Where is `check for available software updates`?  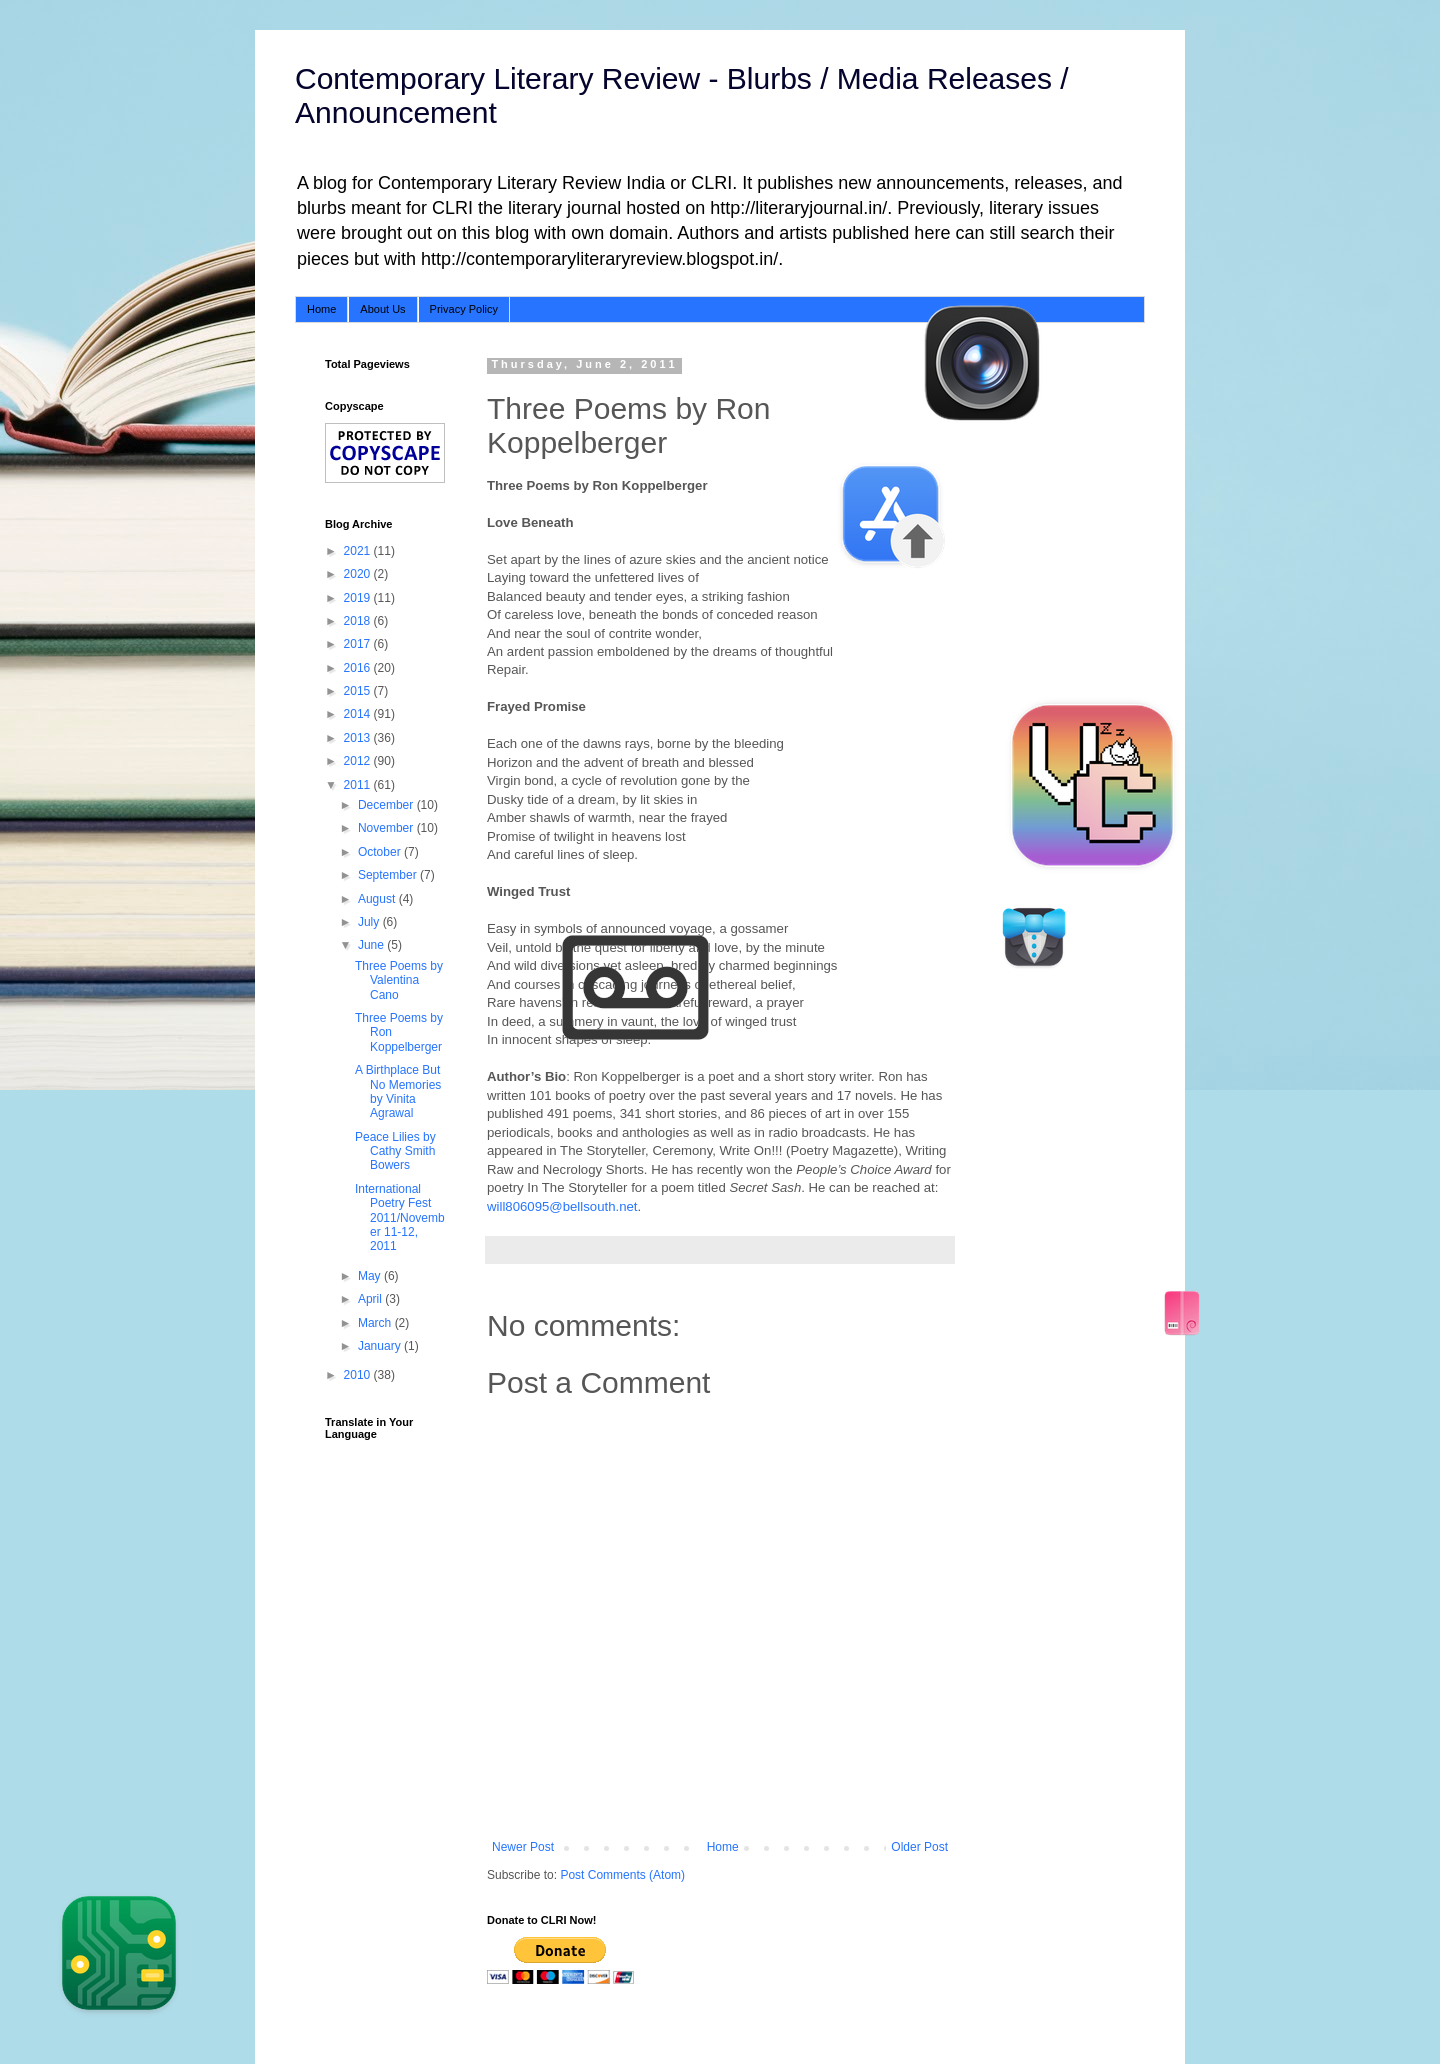
check for available software updates is located at coordinates (891, 515).